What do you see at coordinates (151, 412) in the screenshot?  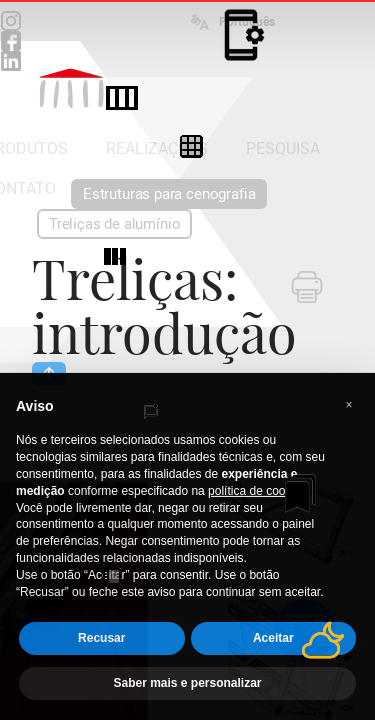 I see `indicates unread messages in chat` at bounding box center [151, 412].